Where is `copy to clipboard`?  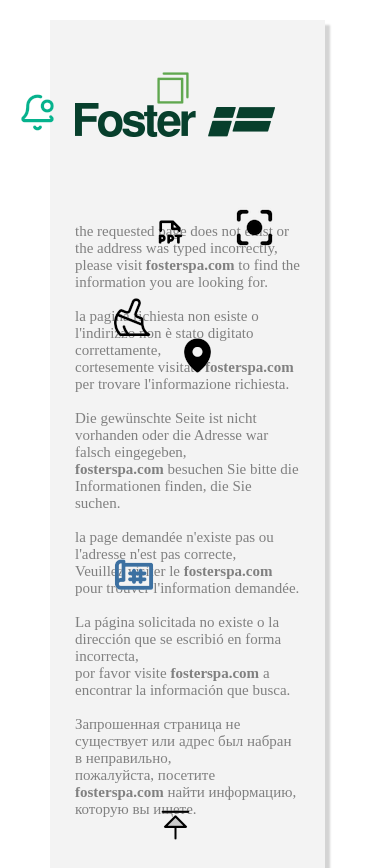 copy to clipboard is located at coordinates (173, 88).